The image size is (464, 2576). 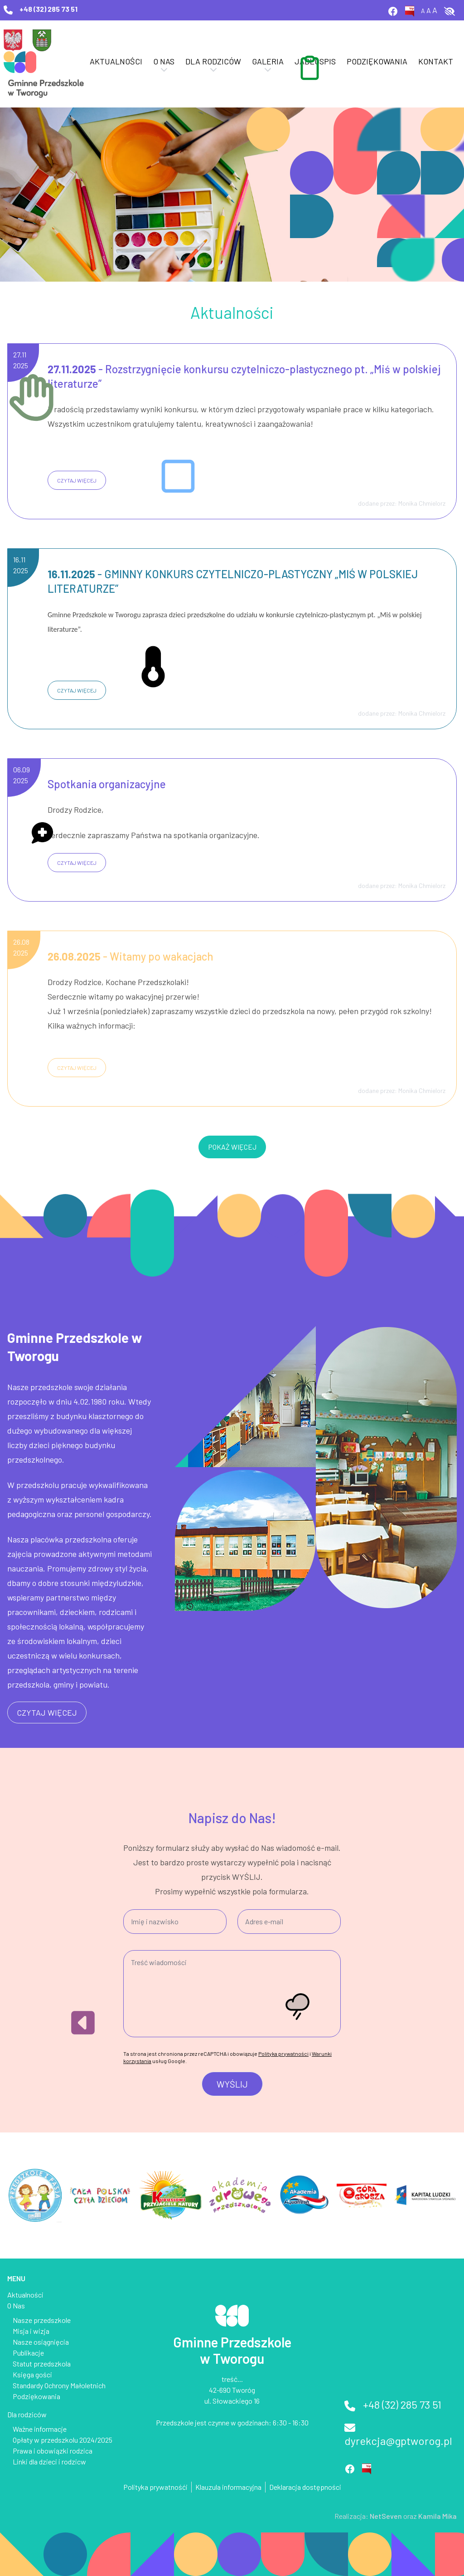 I want to click on indicates rainy weather conditions, so click(x=297, y=2006).